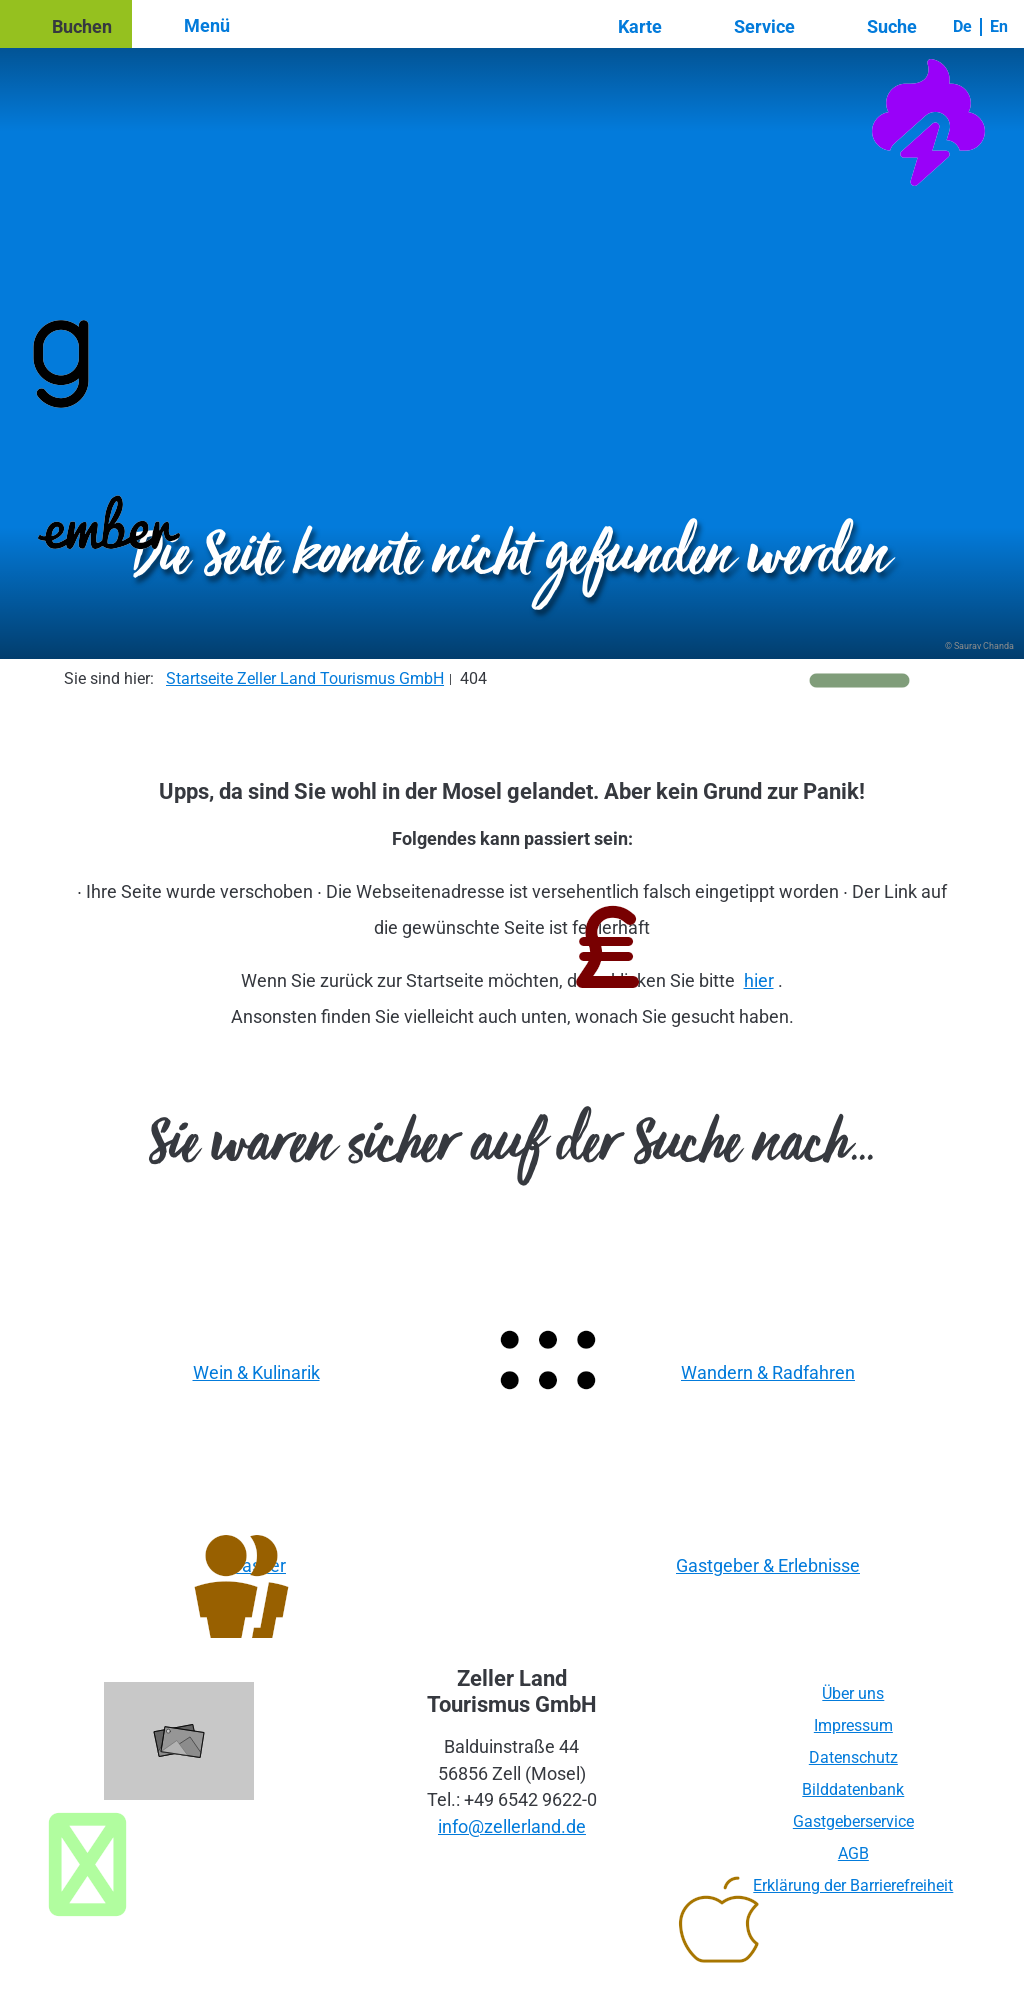 This screenshot has height=1995, width=1024. Describe the element at coordinates (241, 1586) in the screenshot. I see `view group members or team` at that location.